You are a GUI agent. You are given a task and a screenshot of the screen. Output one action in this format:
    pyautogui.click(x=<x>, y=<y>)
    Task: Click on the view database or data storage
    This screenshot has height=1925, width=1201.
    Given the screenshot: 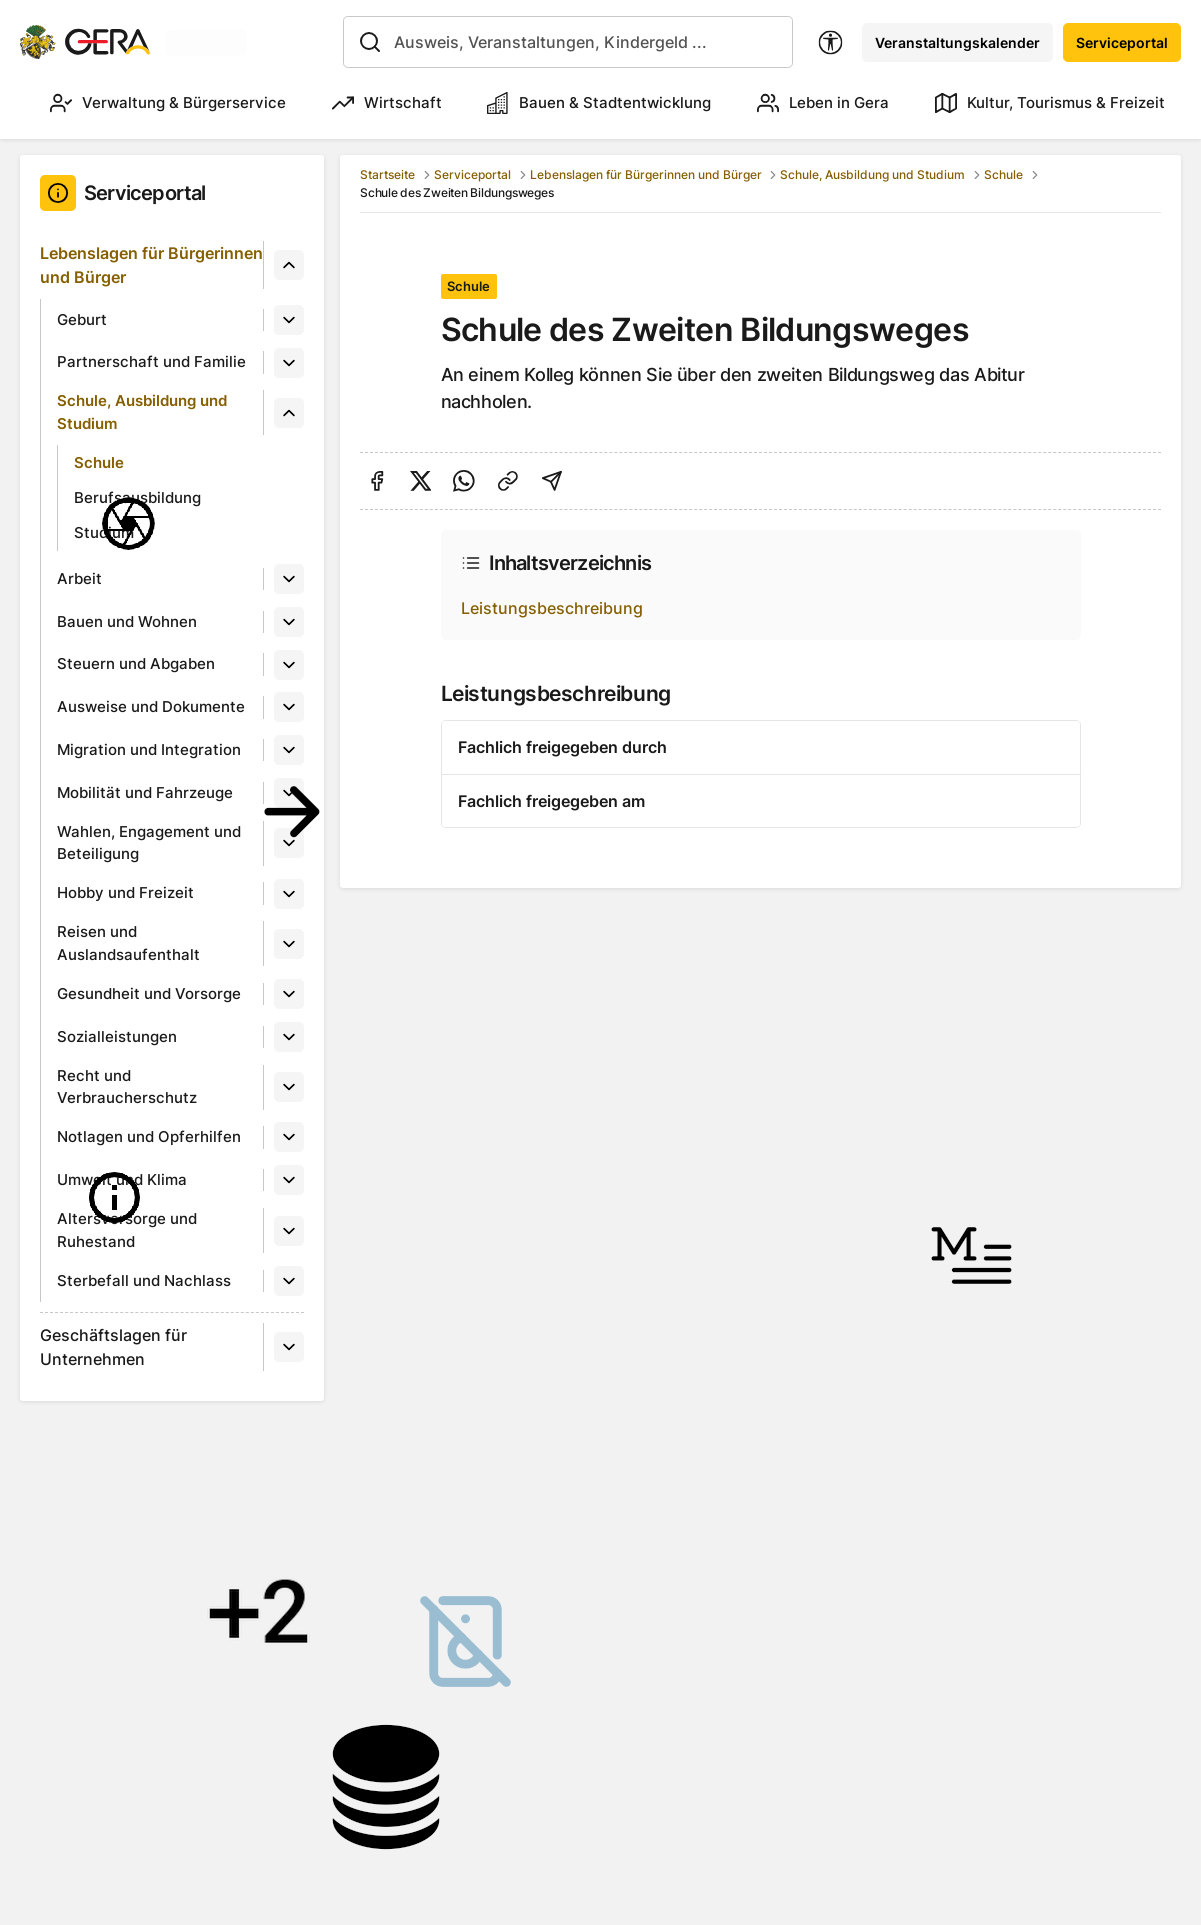 What is the action you would take?
    pyautogui.click(x=386, y=1787)
    